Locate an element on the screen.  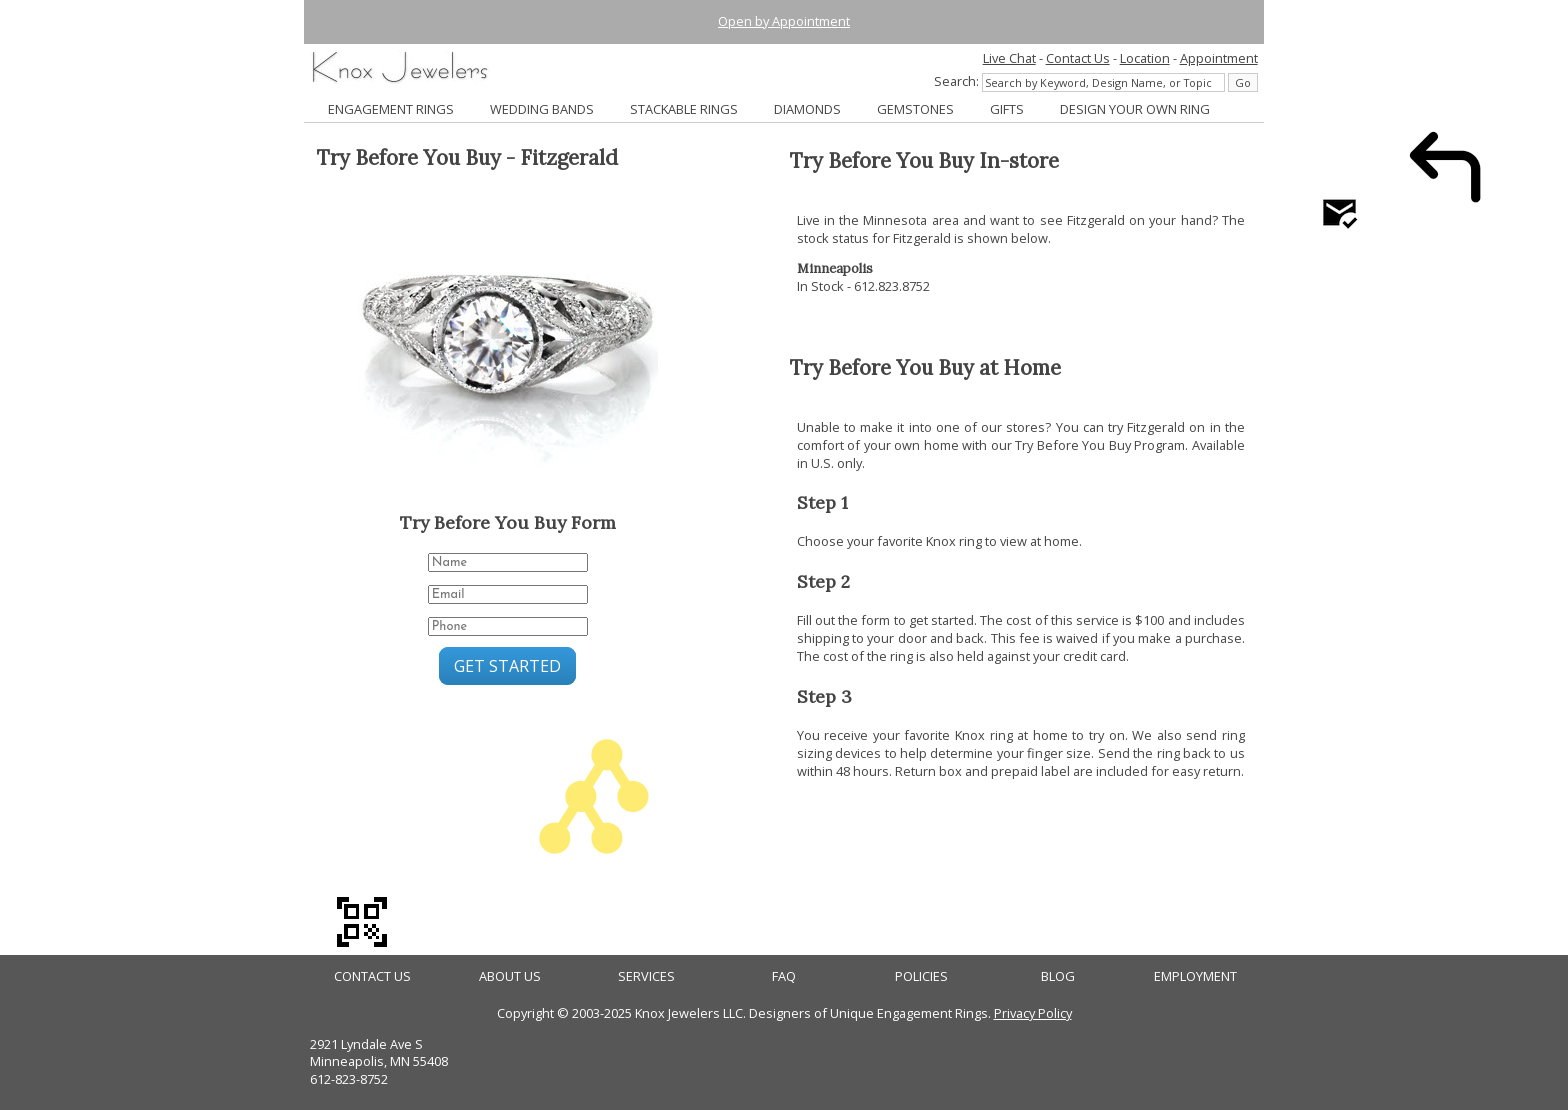
mark email as read is located at coordinates (1339, 212).